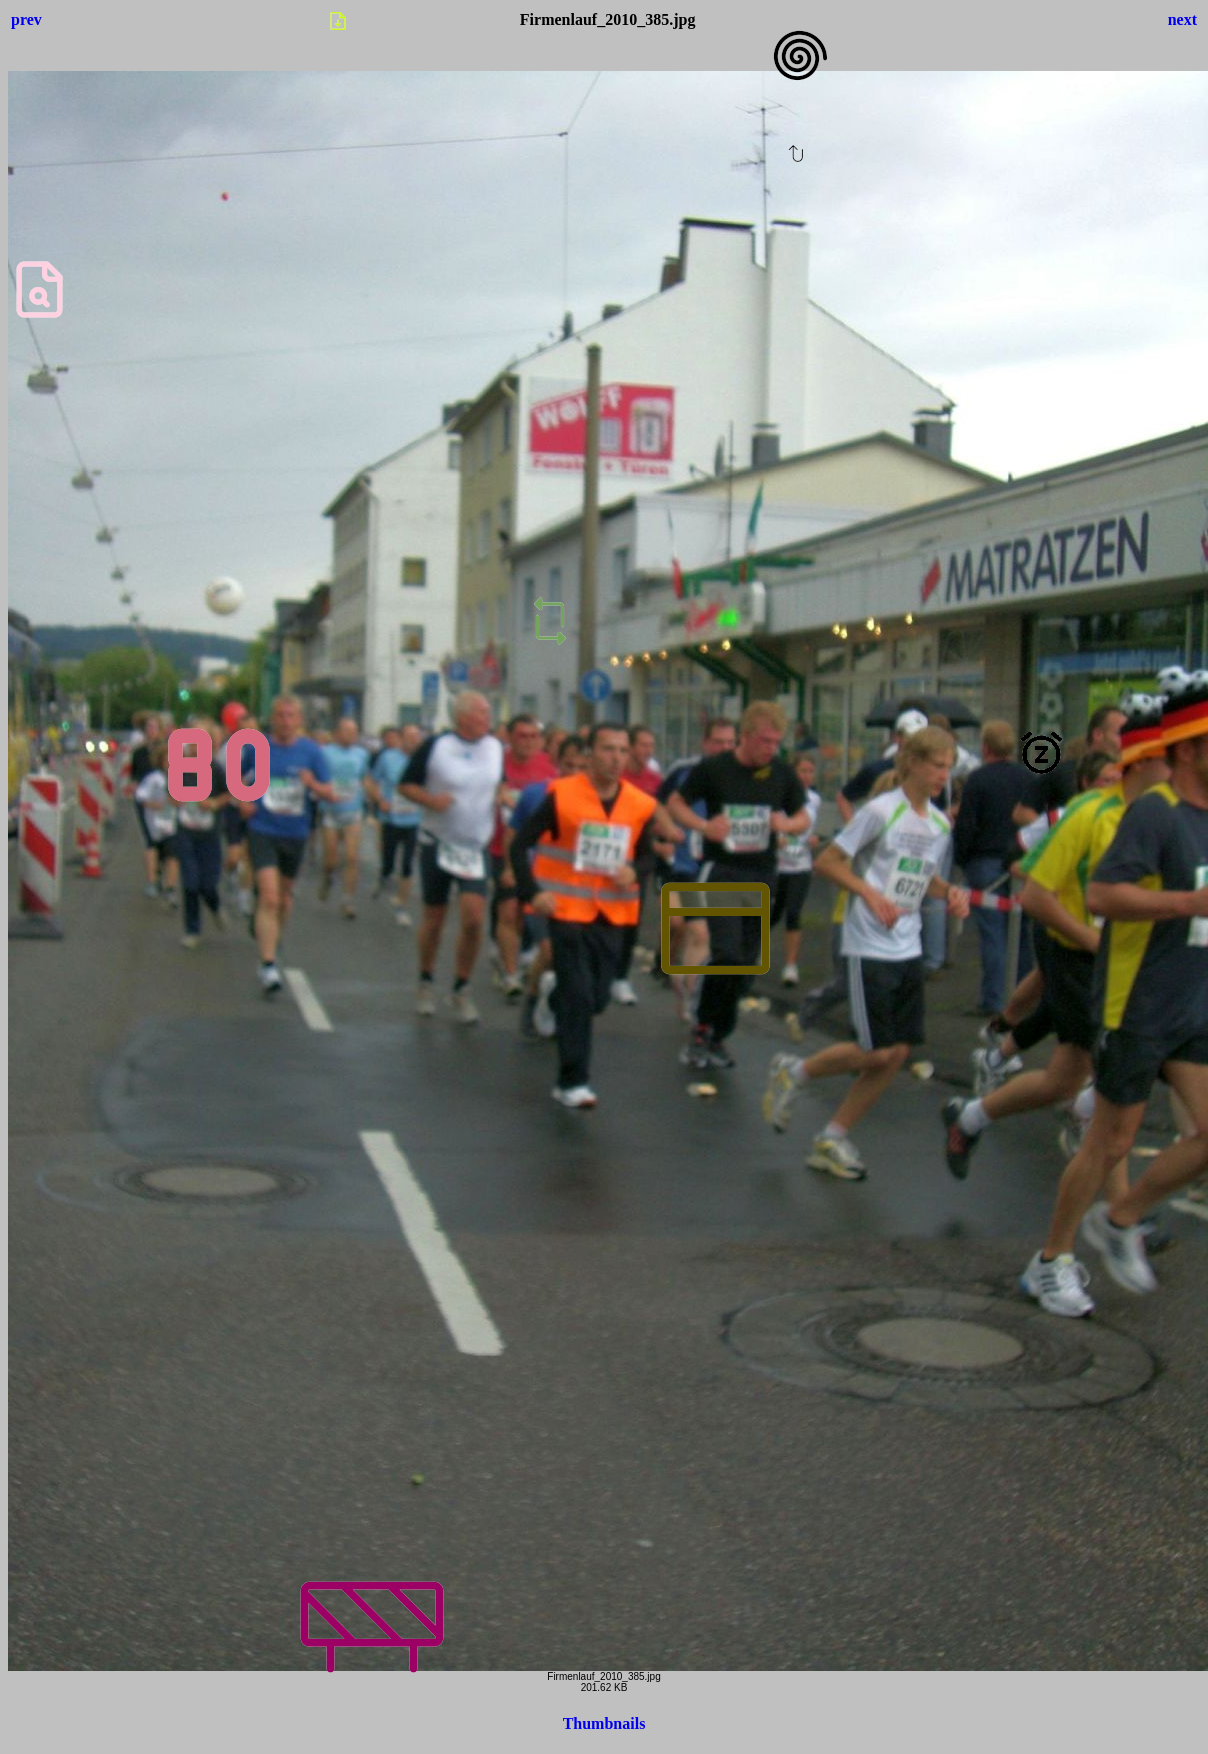 The height and width of the screenshot is (1754, 1208). I want to click on search within a document, so click(39, 289).